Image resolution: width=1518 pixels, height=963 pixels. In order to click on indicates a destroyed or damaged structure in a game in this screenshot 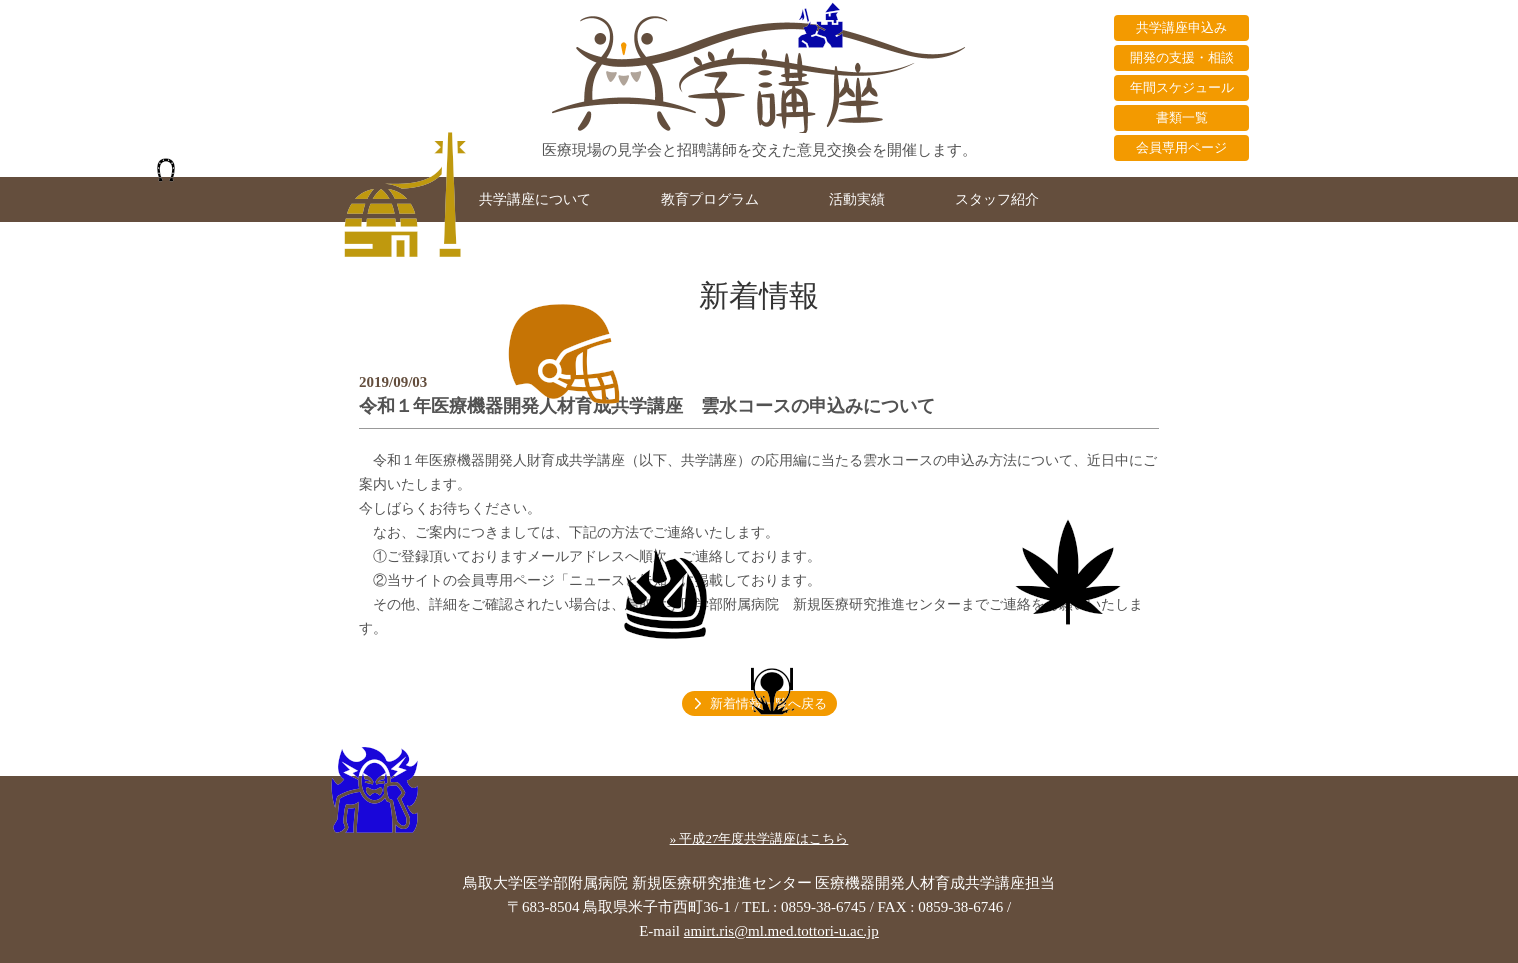, I will do `click(820, 25)`.